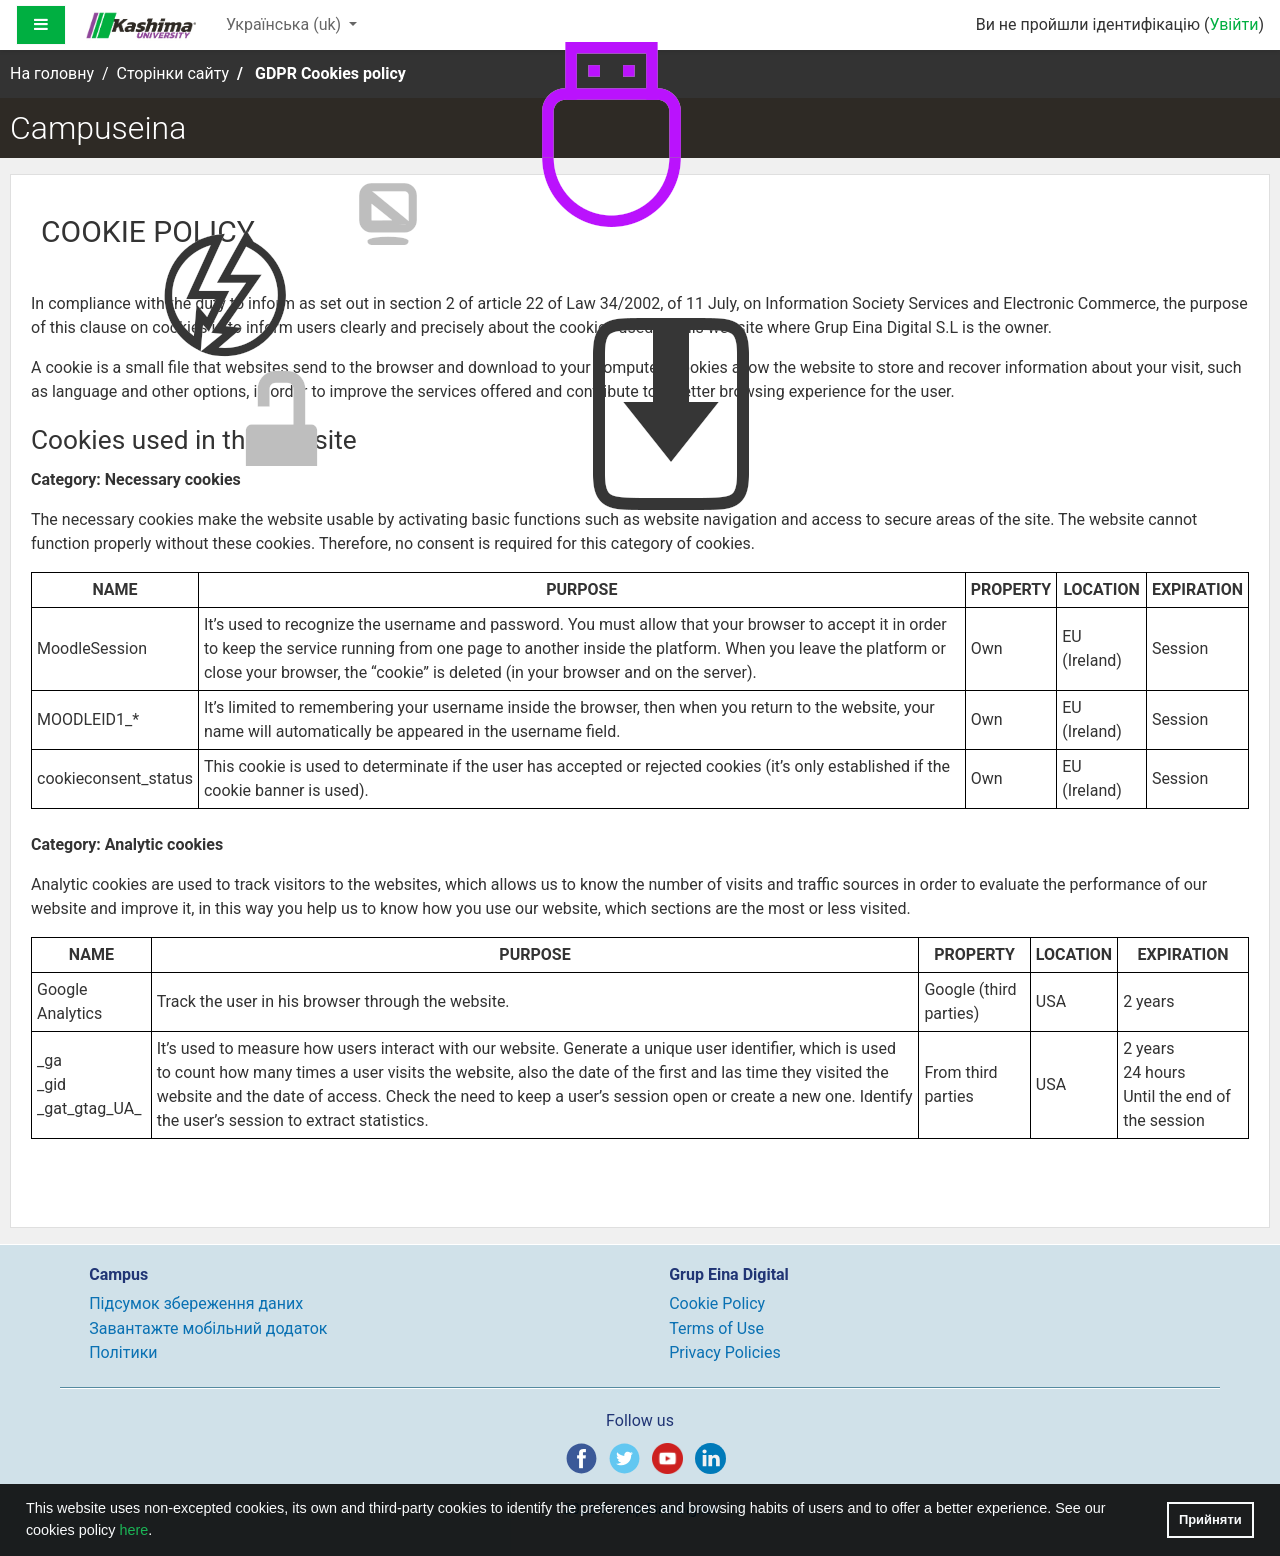 This screenshot has width=1280, height=1556. I want to click on thunderbolt port or connection status, so click(225, 295).